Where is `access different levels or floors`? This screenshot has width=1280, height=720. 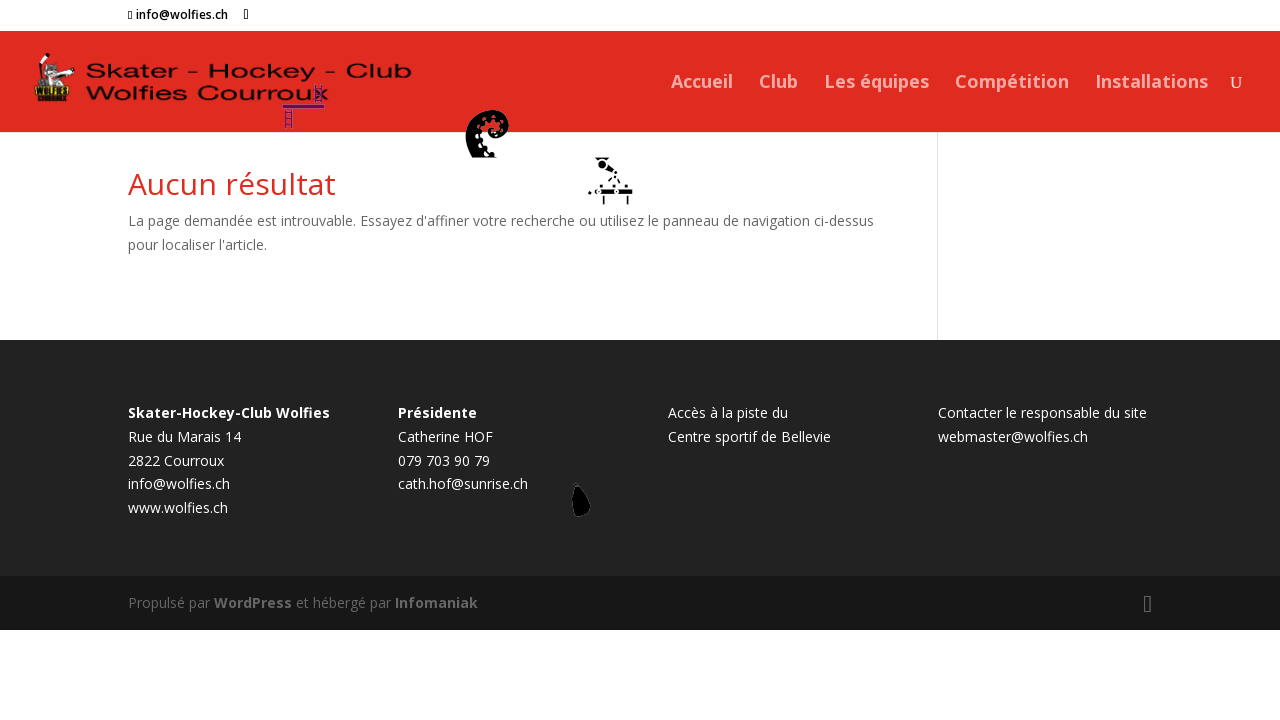
access different levels or floors is located at coordinates (303, 106).